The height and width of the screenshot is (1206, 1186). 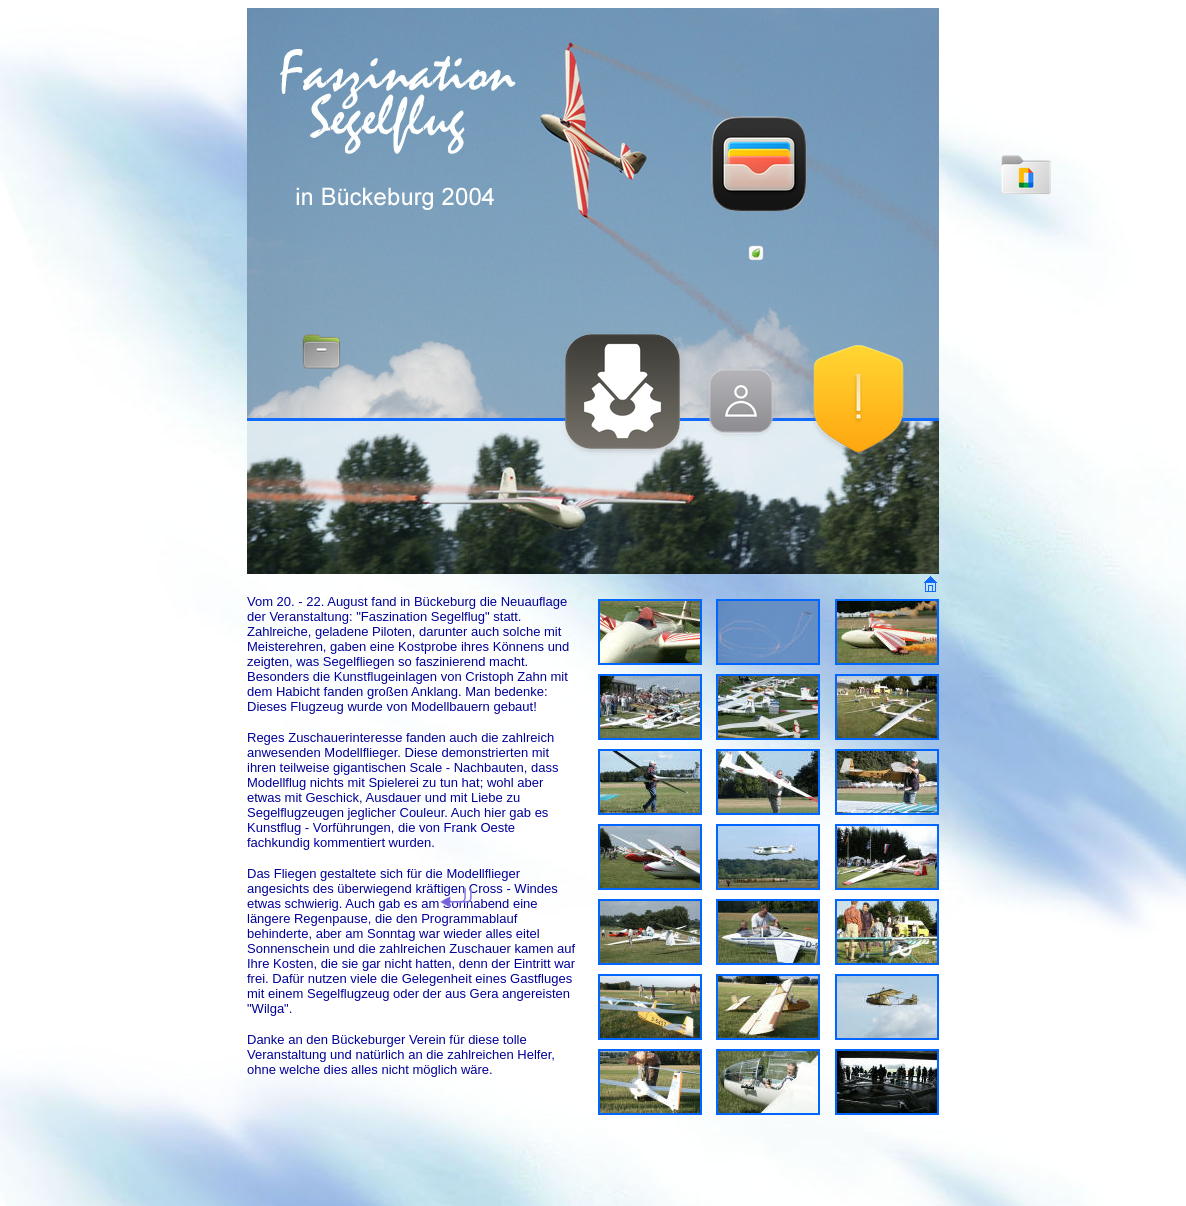 I want to click on open apple wallet app, so click(x=759, y=164).